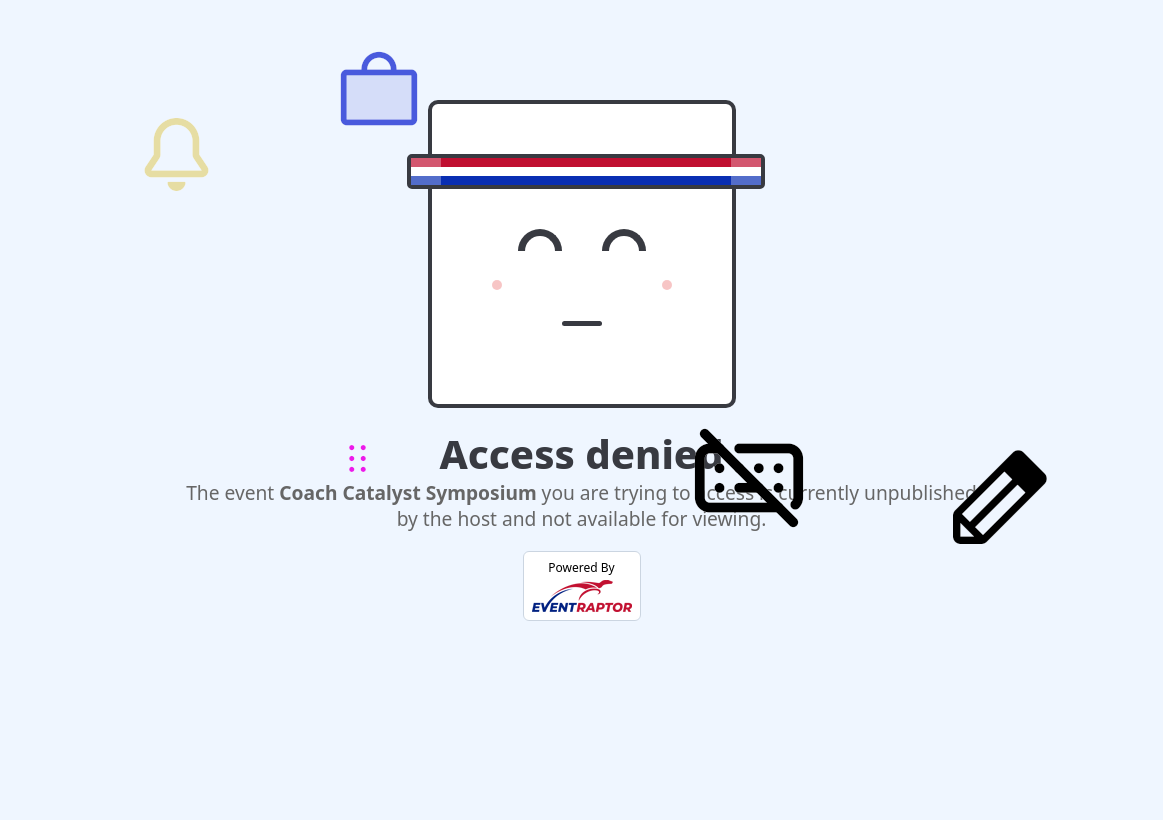 This screenshot has height=820, width=1163. Describe the element at coordinates (357, 458) in the screenshot. I see `drag to reorder items` at that location.